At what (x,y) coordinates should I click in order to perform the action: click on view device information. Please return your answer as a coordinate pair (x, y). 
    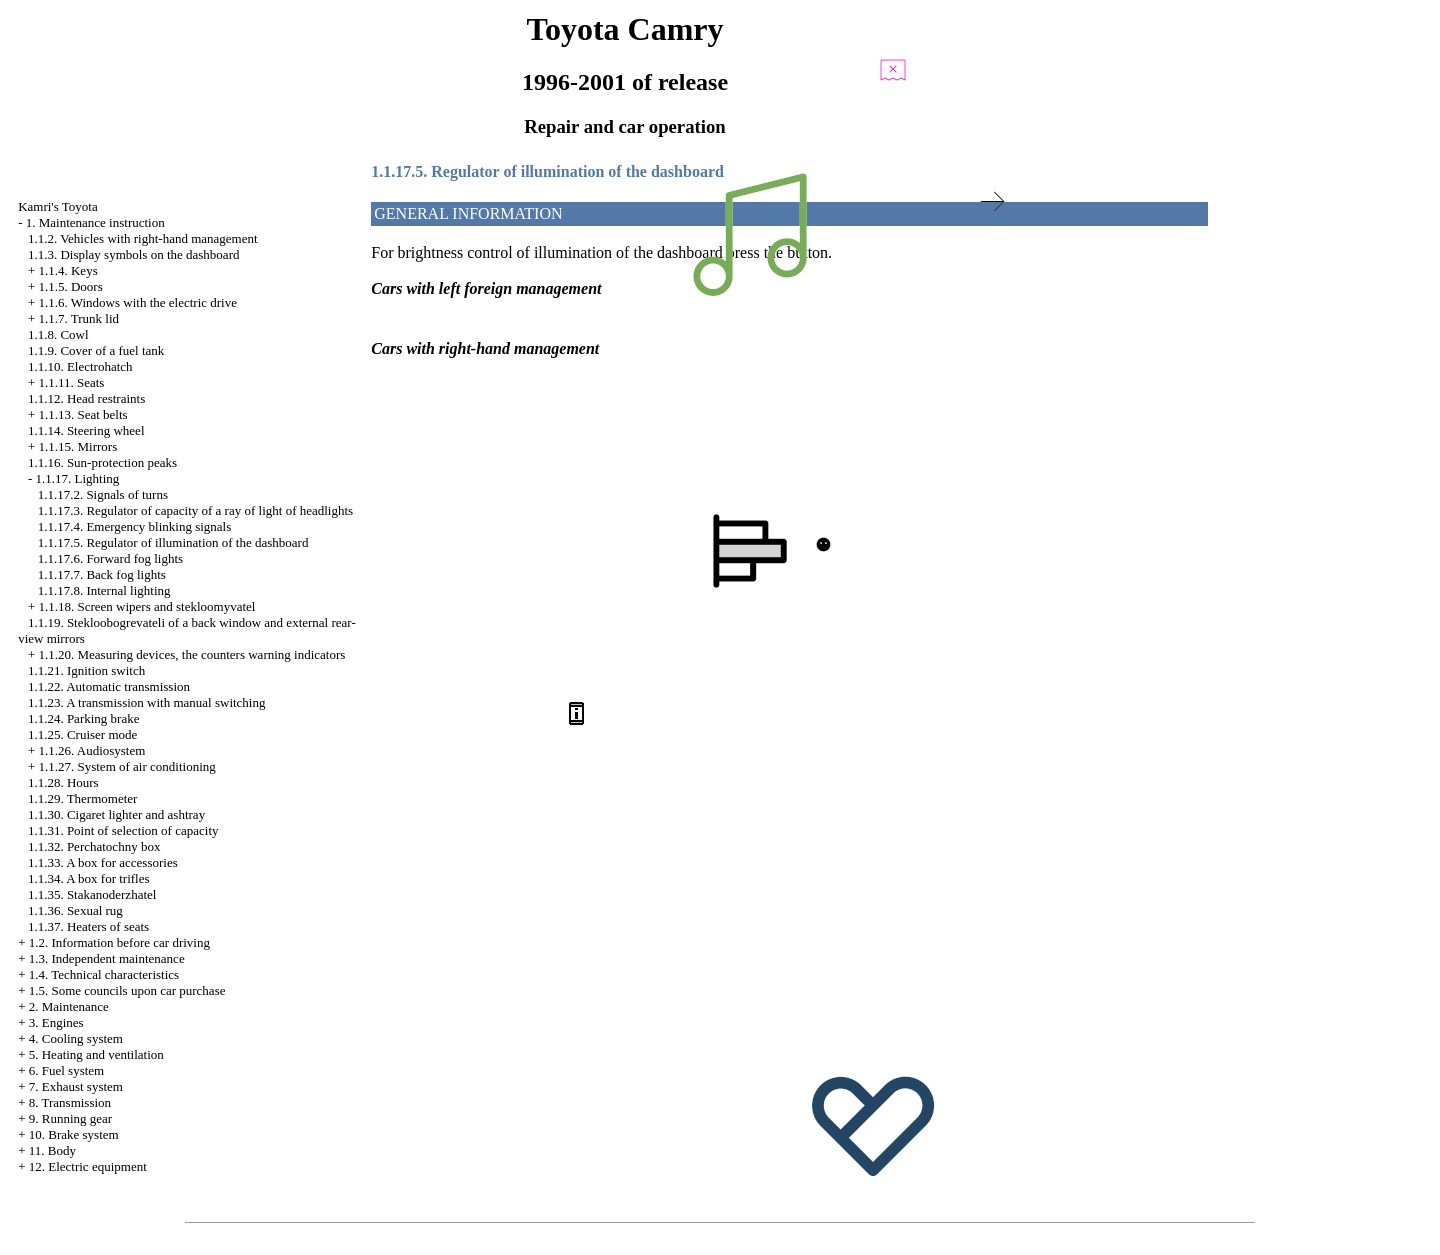
    Looking at the image, I should click on (576, 713).